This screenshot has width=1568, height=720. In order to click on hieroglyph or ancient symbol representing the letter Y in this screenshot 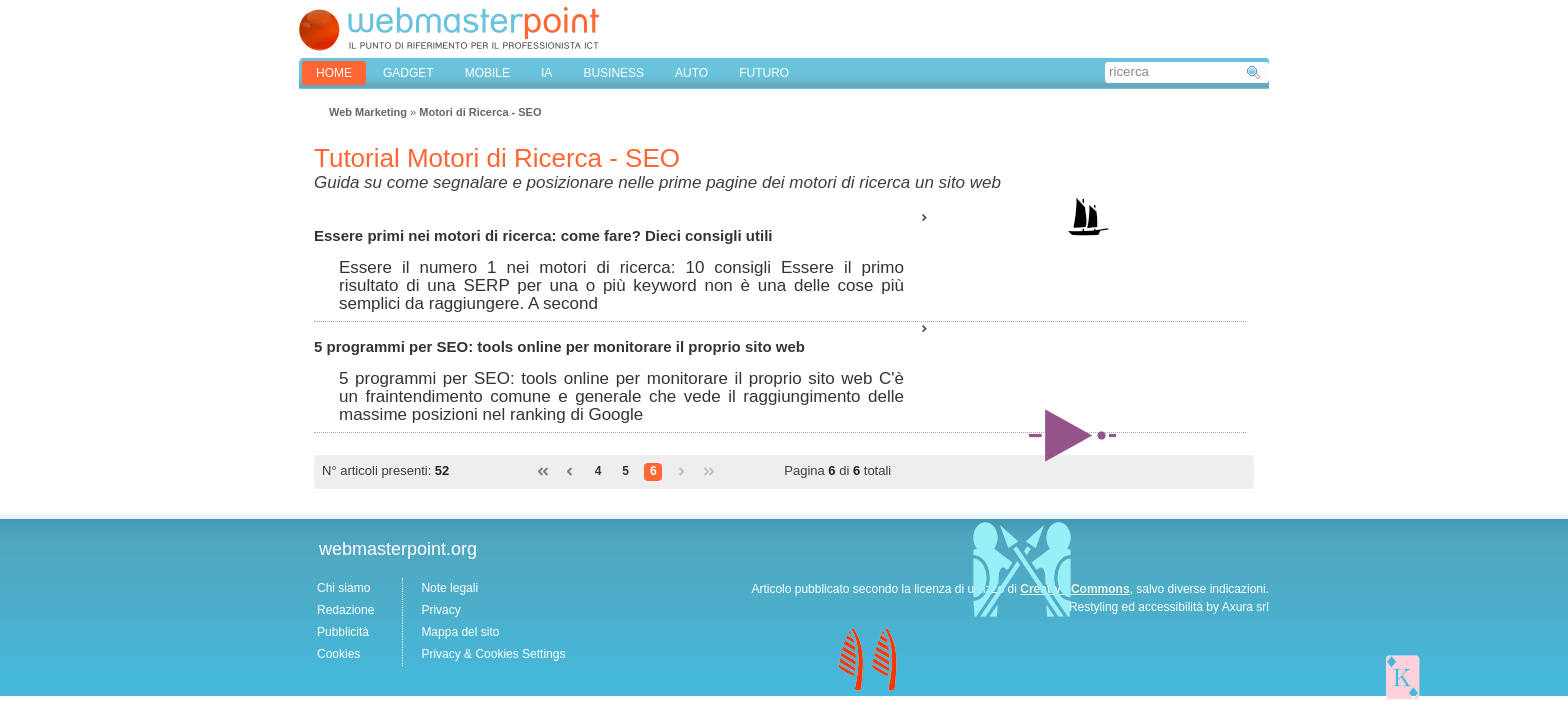, I will do `click(867, 659)`.